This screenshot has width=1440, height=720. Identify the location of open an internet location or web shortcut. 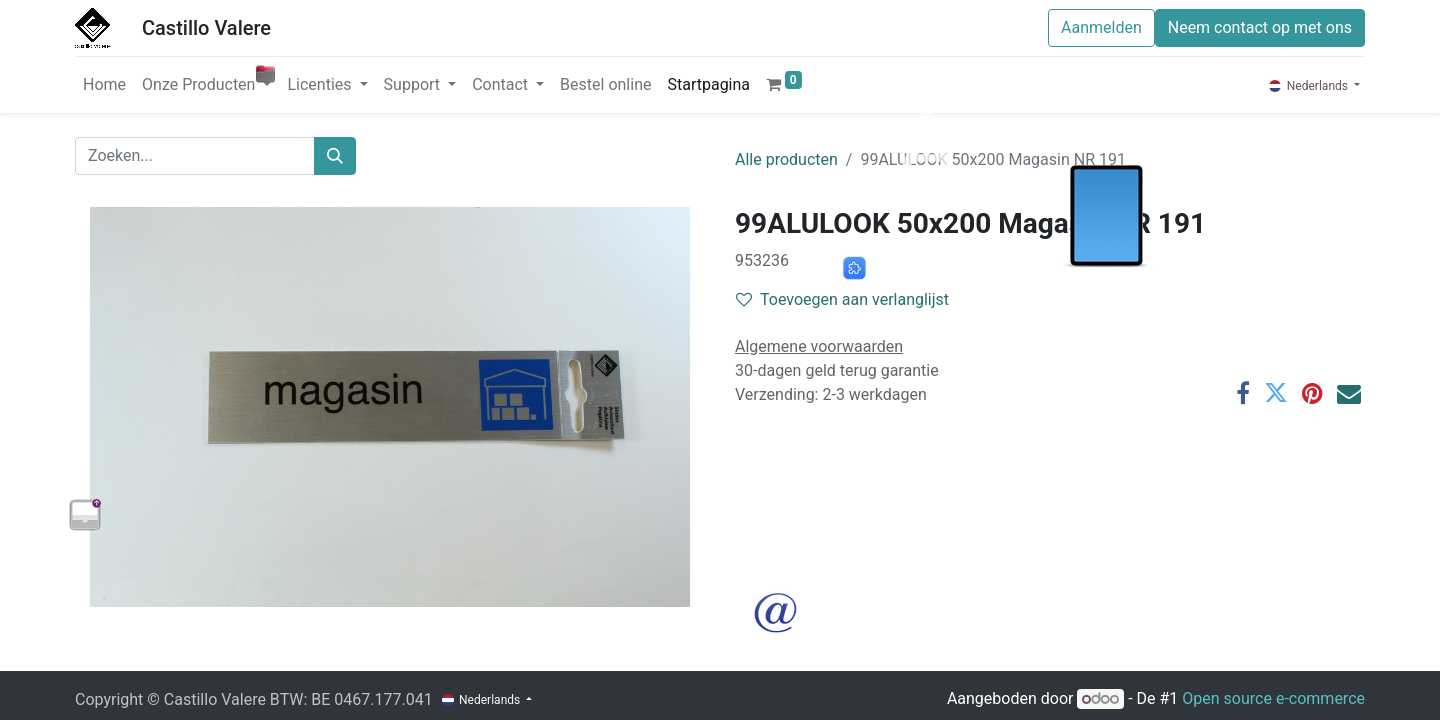
(775, 612).